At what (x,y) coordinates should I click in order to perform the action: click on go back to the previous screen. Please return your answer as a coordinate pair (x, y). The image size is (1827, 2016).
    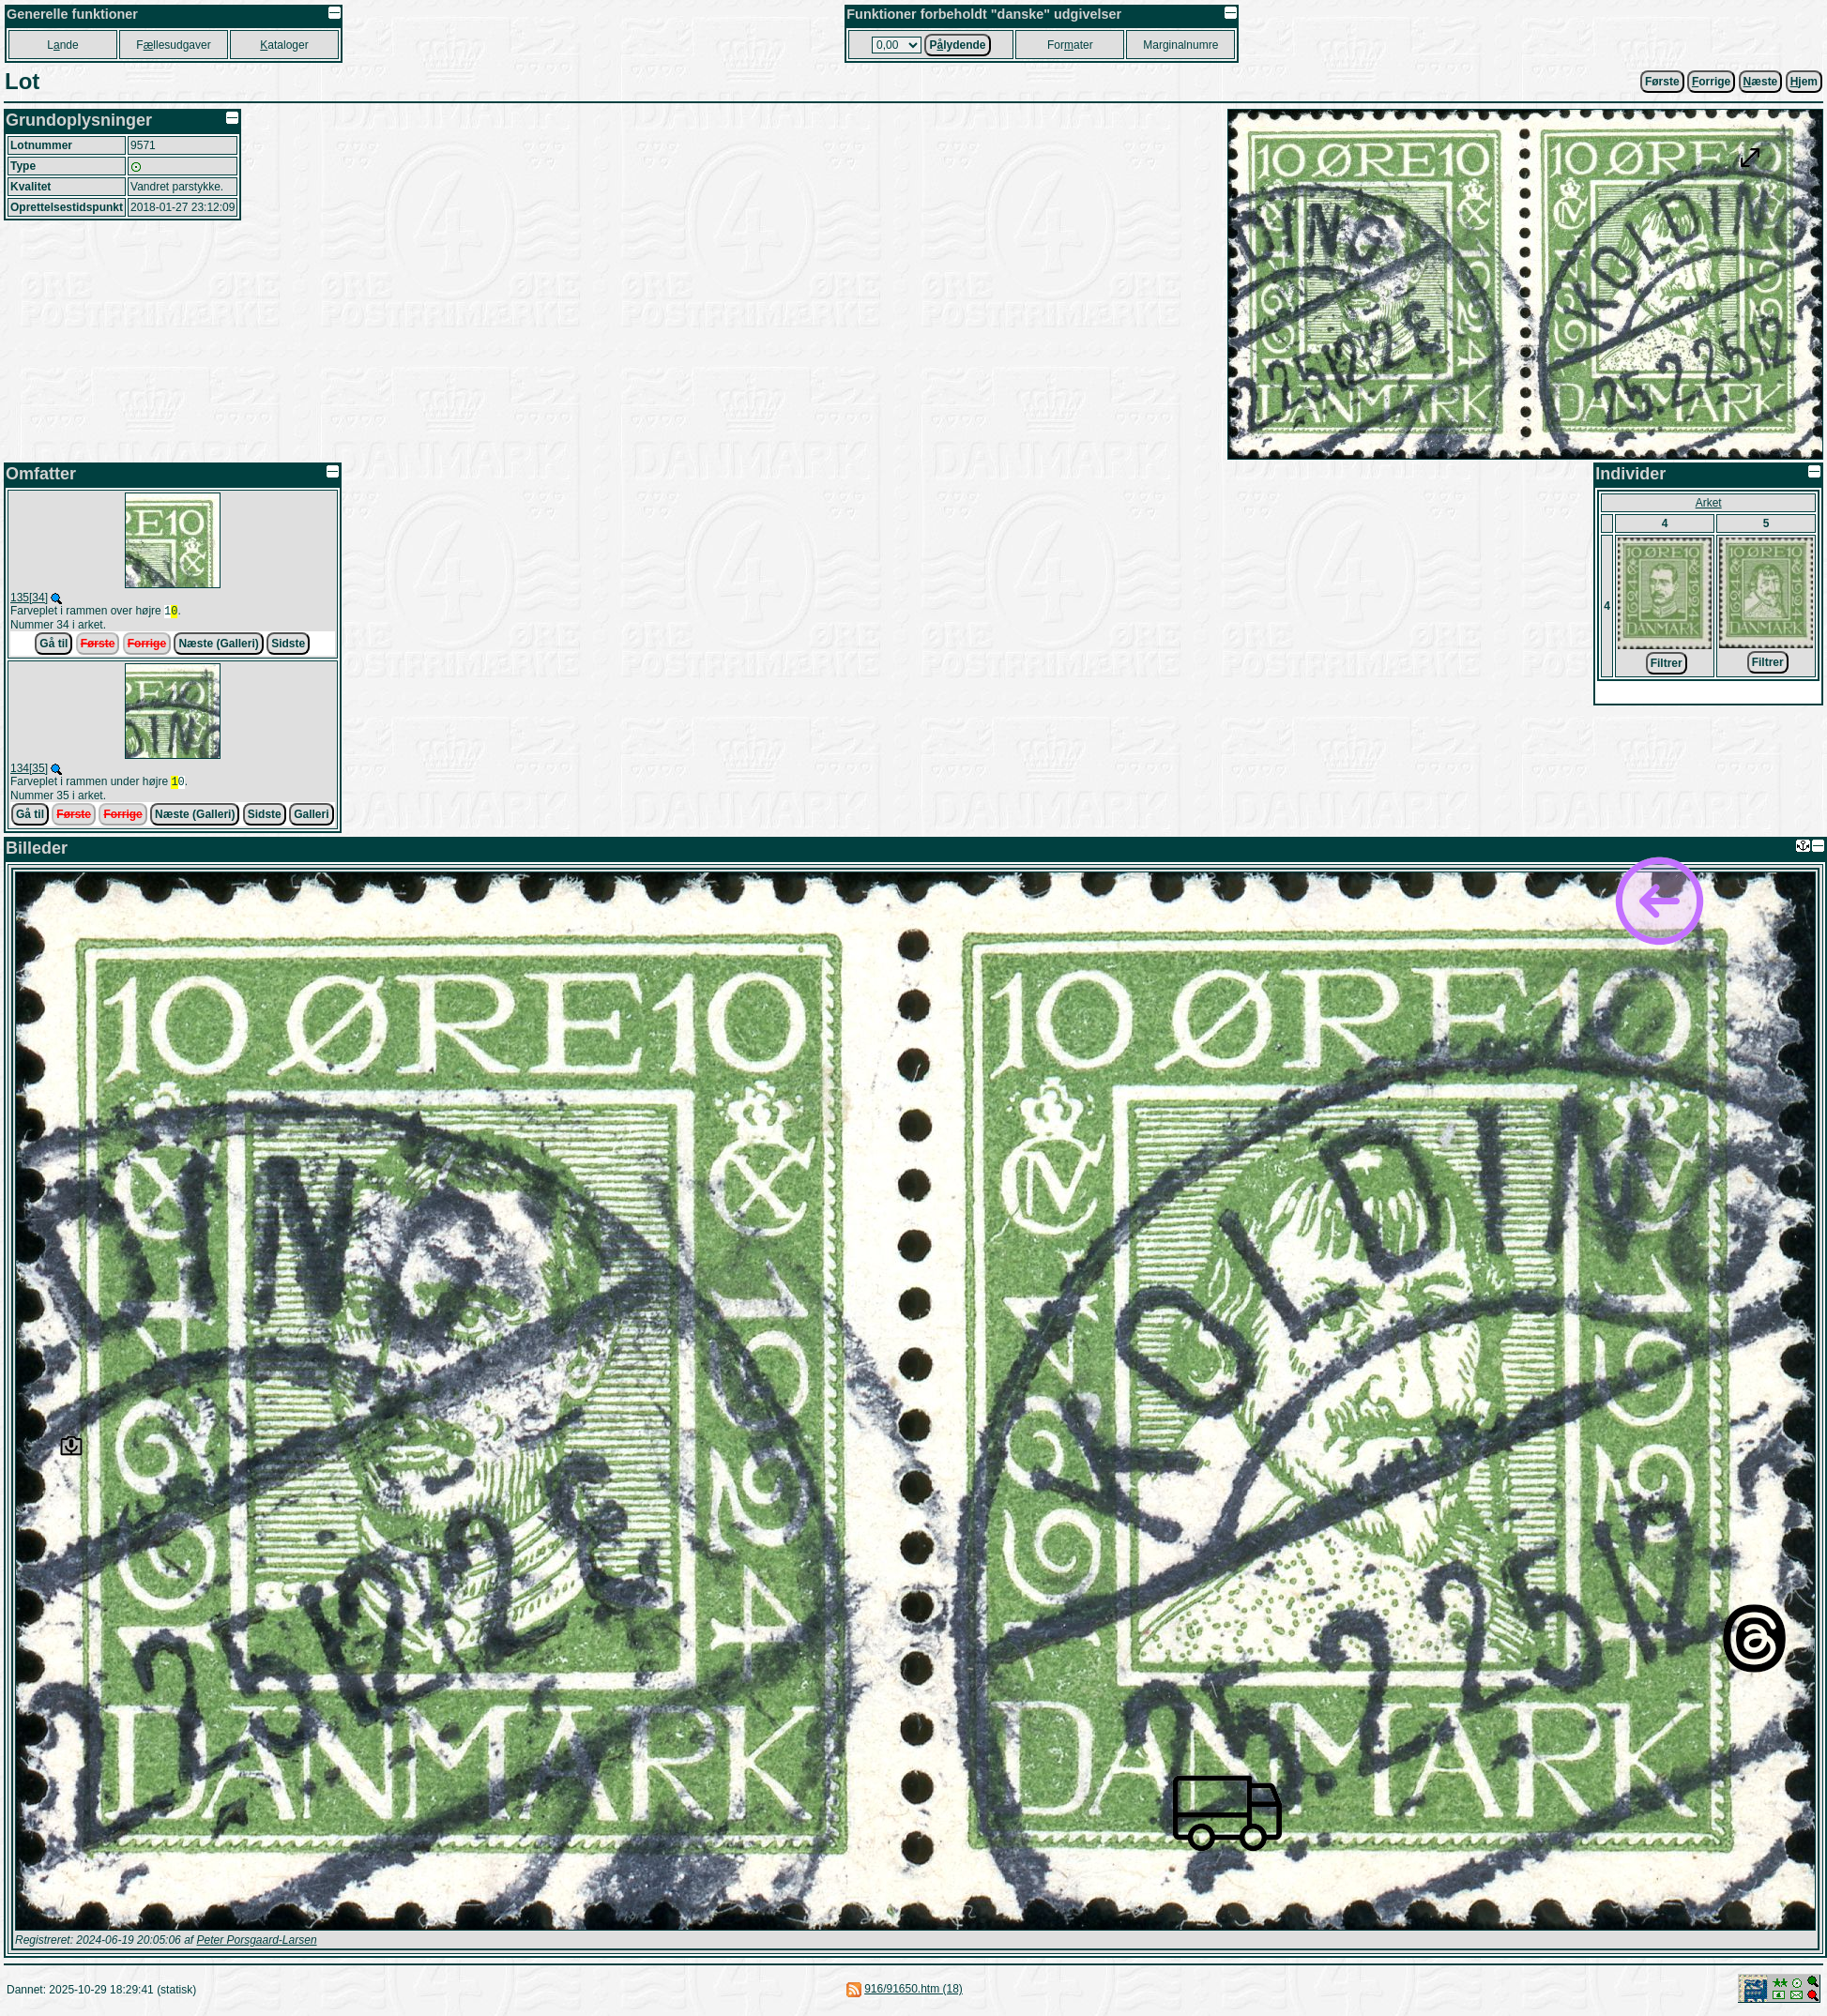
    Looking at the image, I should click on (1659, 901).